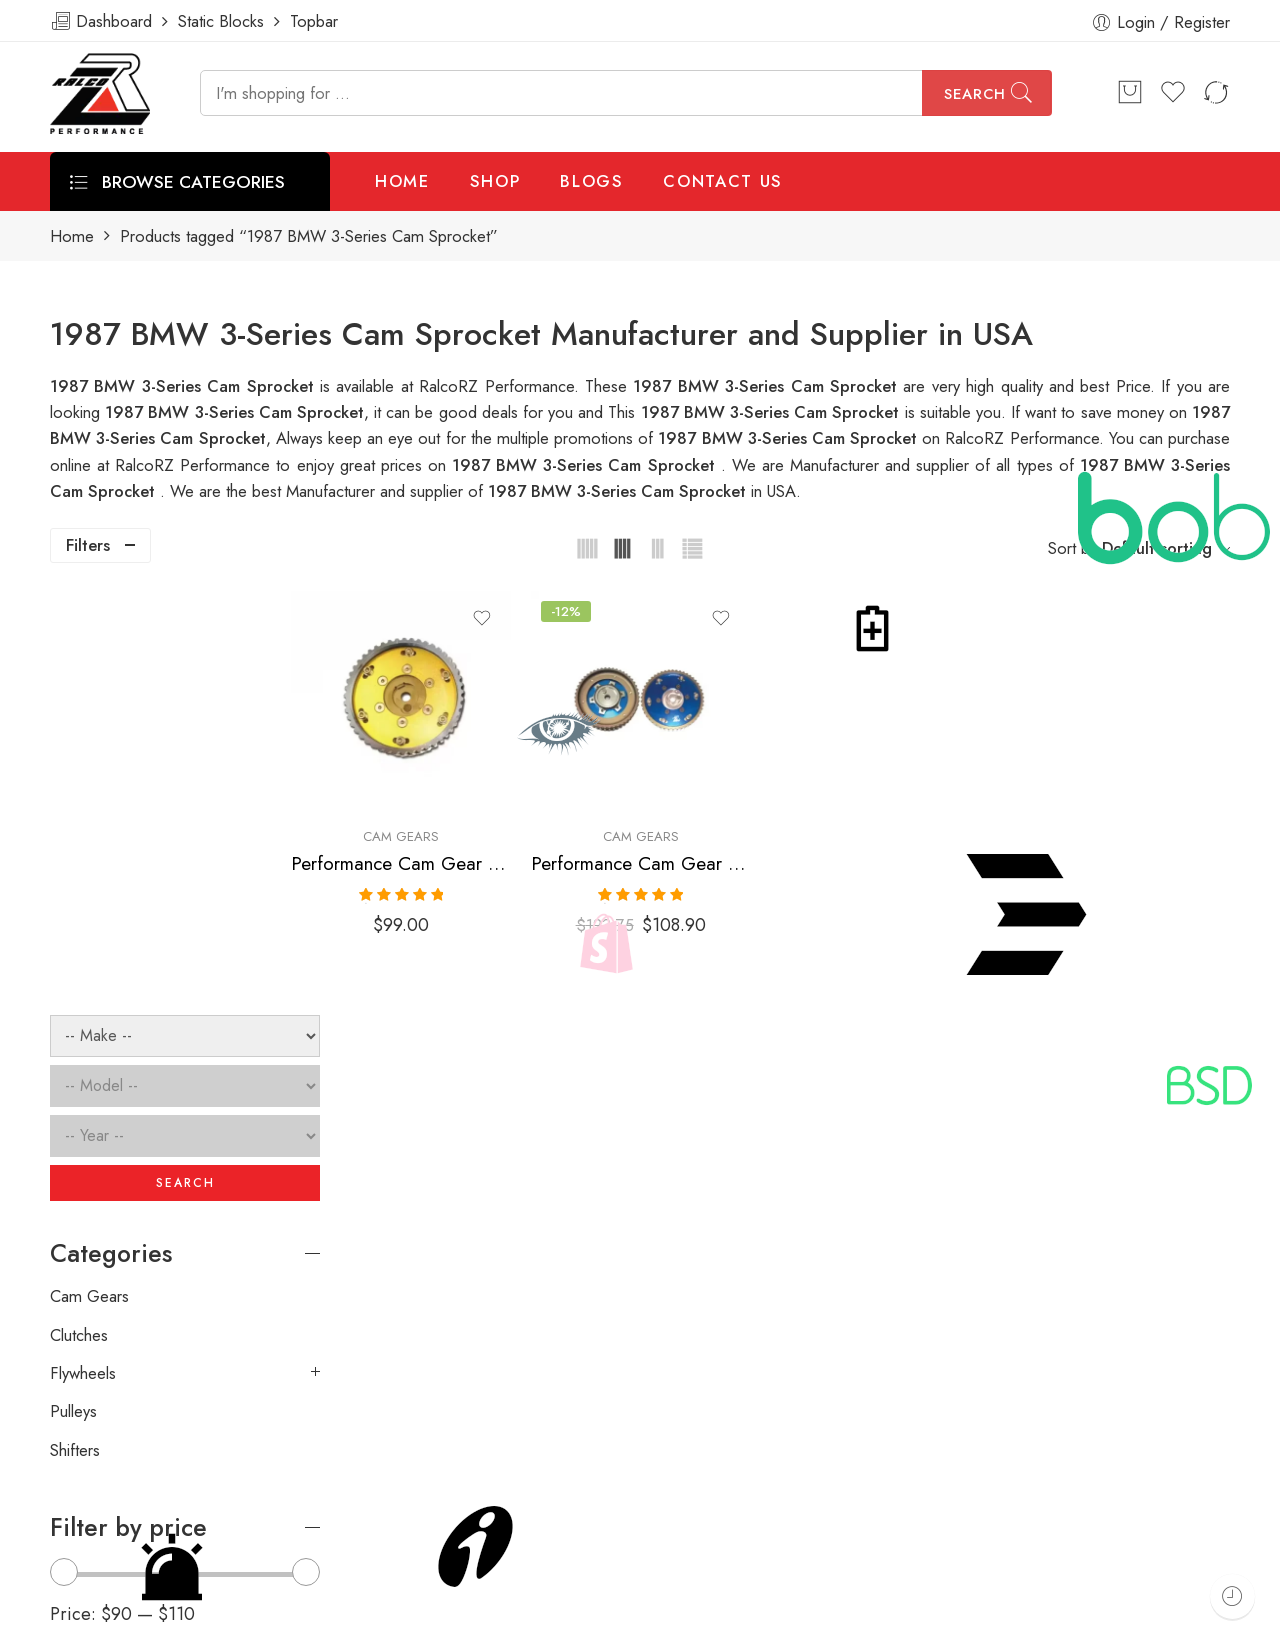 This screenshot has height=1644, width=1280. Describe the element at coordinates (872, 628) in the screenshot. I see `enable battery saver mode` at that location.